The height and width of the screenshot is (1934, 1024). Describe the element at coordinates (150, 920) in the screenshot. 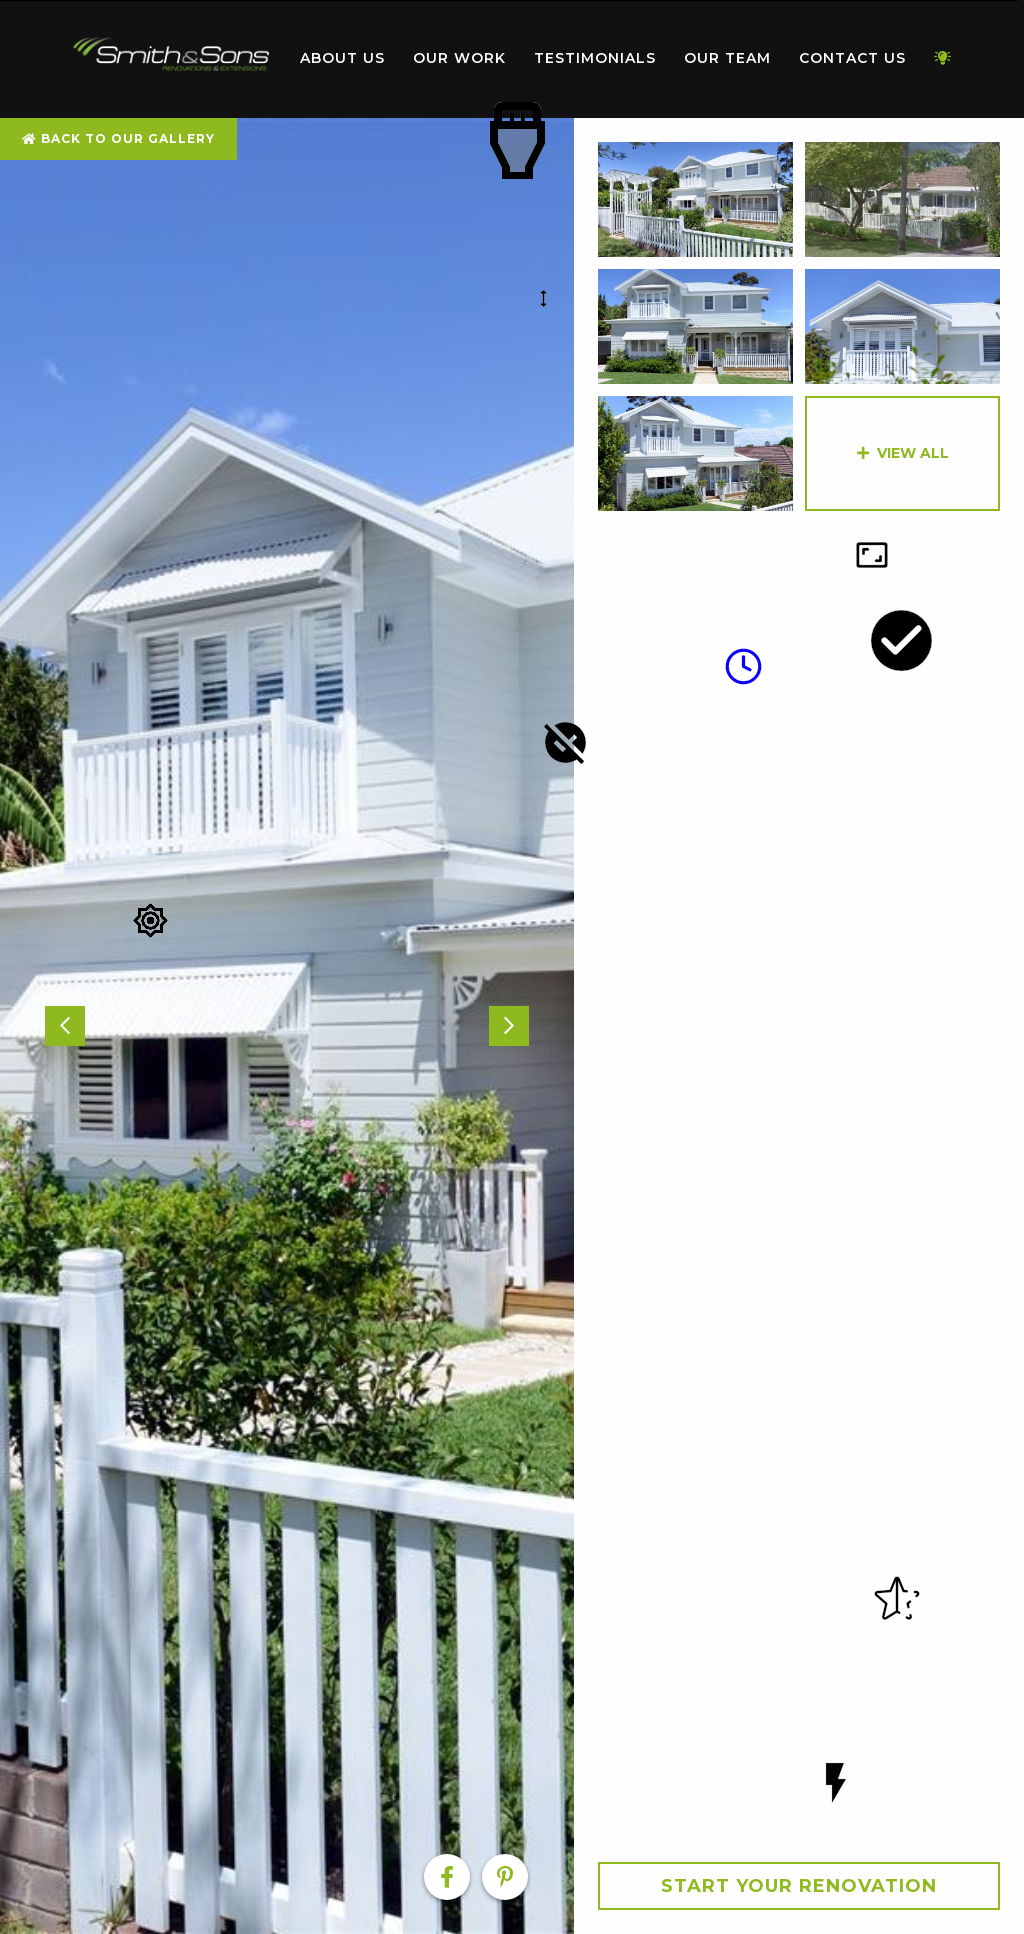

I see `increase screen brightness` at that location.